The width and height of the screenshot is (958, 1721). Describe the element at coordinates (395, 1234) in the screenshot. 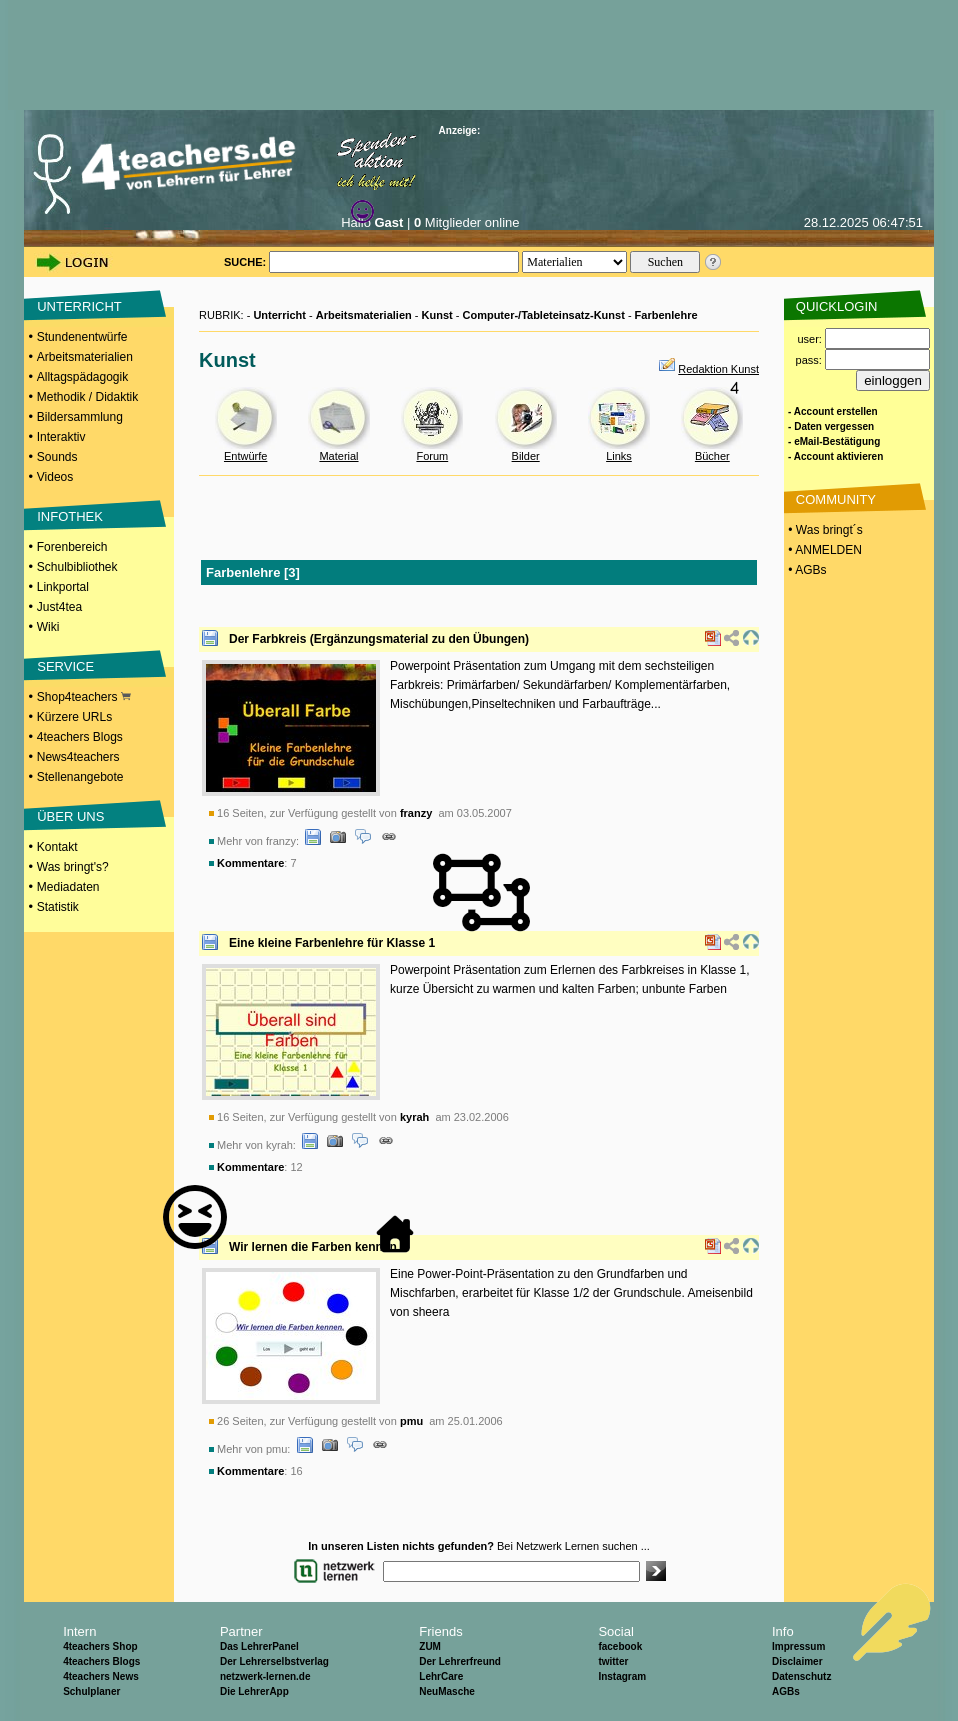

I see `go to home screen` at that location.